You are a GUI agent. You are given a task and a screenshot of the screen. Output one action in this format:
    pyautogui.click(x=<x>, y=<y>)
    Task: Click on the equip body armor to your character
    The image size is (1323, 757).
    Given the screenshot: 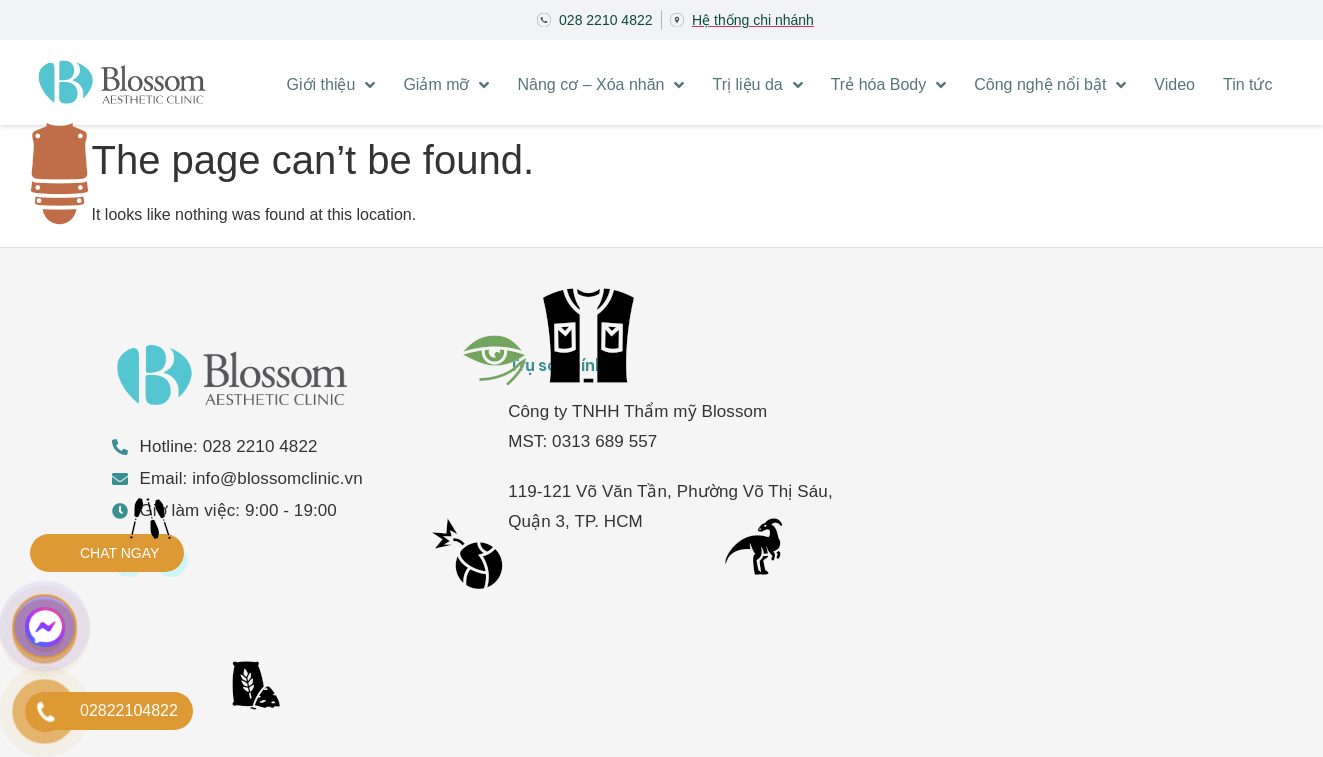 What is the action you would take?
    pyautogui.click(x=59, y=173)
    